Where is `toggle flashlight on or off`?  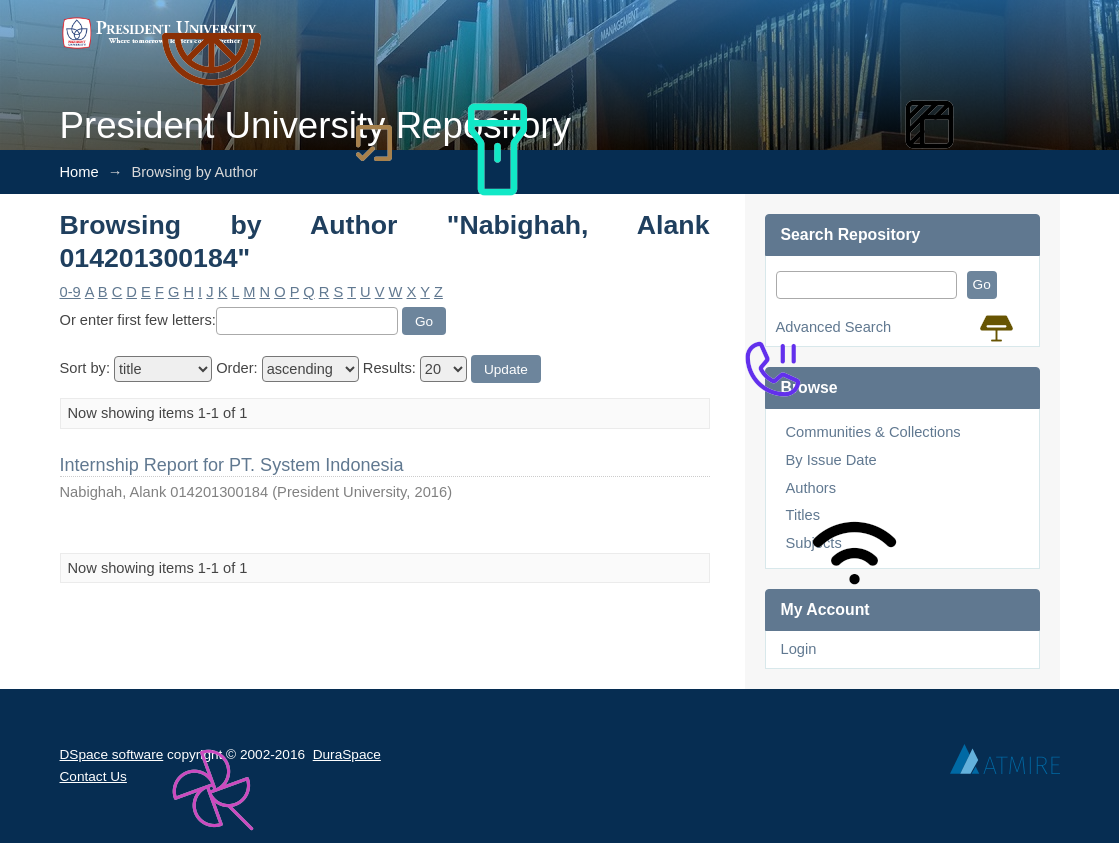
toggle flashlight on or off is located at coordinates (497, 149).